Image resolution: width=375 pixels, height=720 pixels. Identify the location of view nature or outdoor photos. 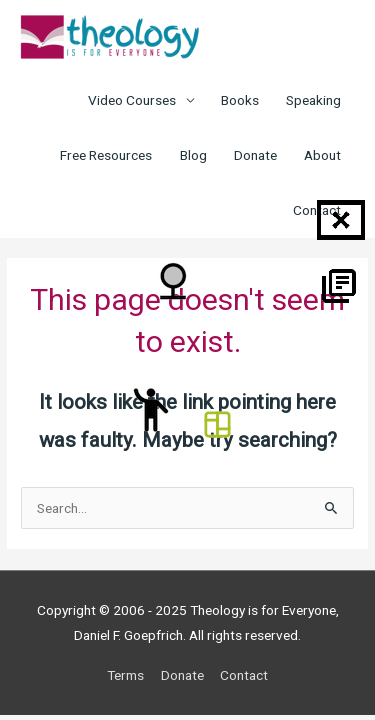
(173, 281).